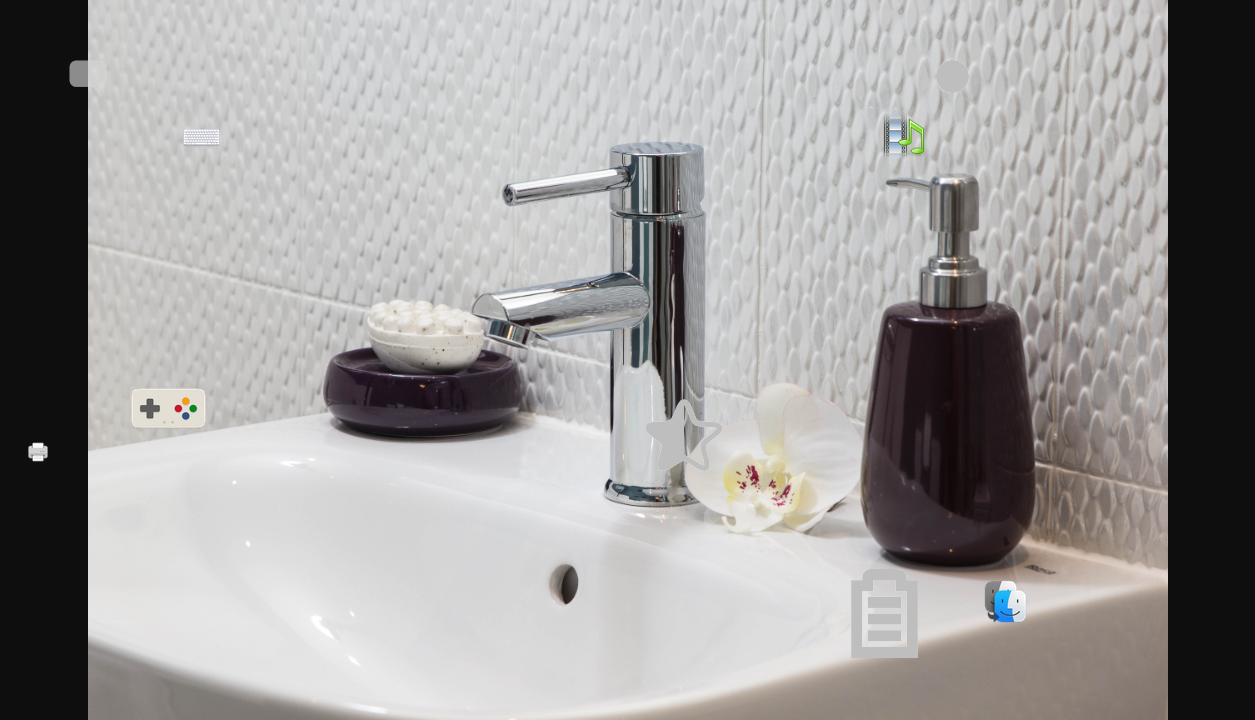  What do you see at coordinates (38, 452) in the screenshot?
I see `access printer settings and devices` at bounding box center [38, 452].